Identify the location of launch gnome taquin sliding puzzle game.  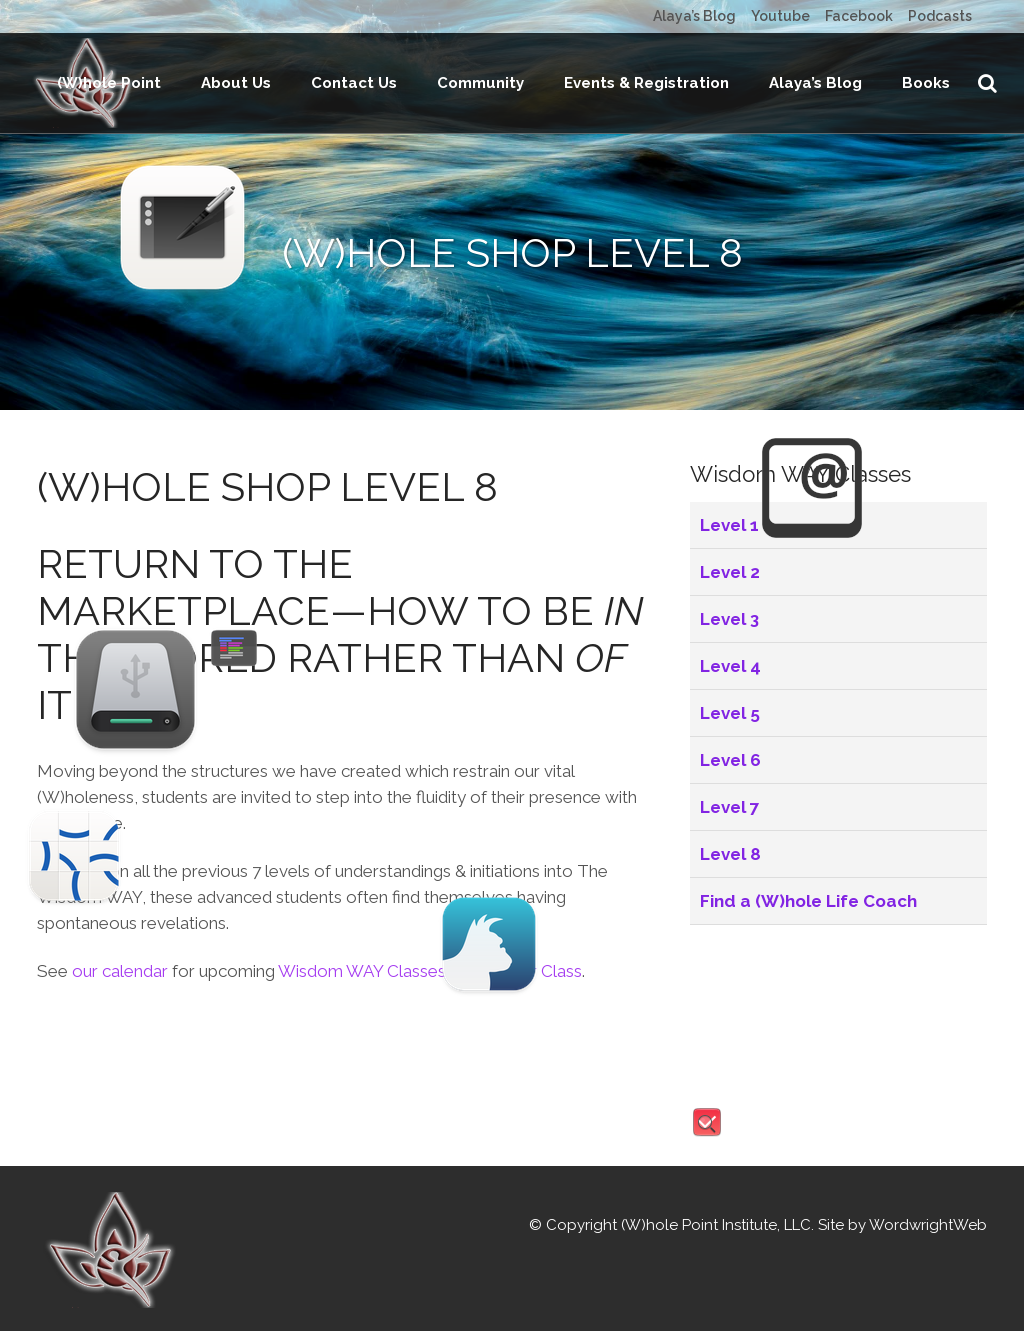
(74, 856).